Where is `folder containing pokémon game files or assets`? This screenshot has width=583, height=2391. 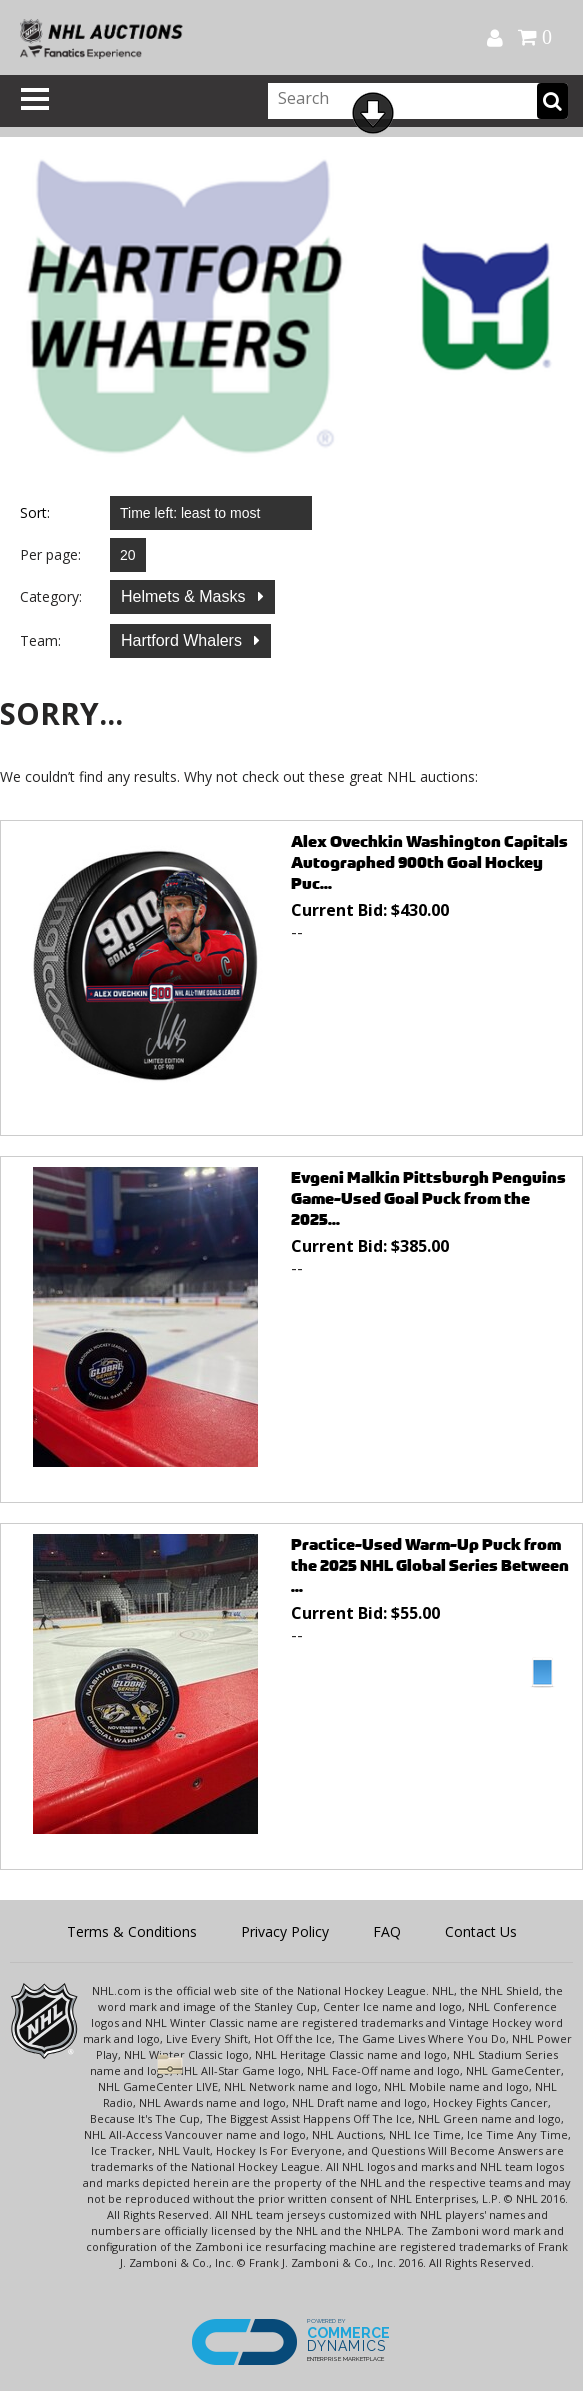
folder containing pokémon game files or assets is located at coordinates (170, 2065).